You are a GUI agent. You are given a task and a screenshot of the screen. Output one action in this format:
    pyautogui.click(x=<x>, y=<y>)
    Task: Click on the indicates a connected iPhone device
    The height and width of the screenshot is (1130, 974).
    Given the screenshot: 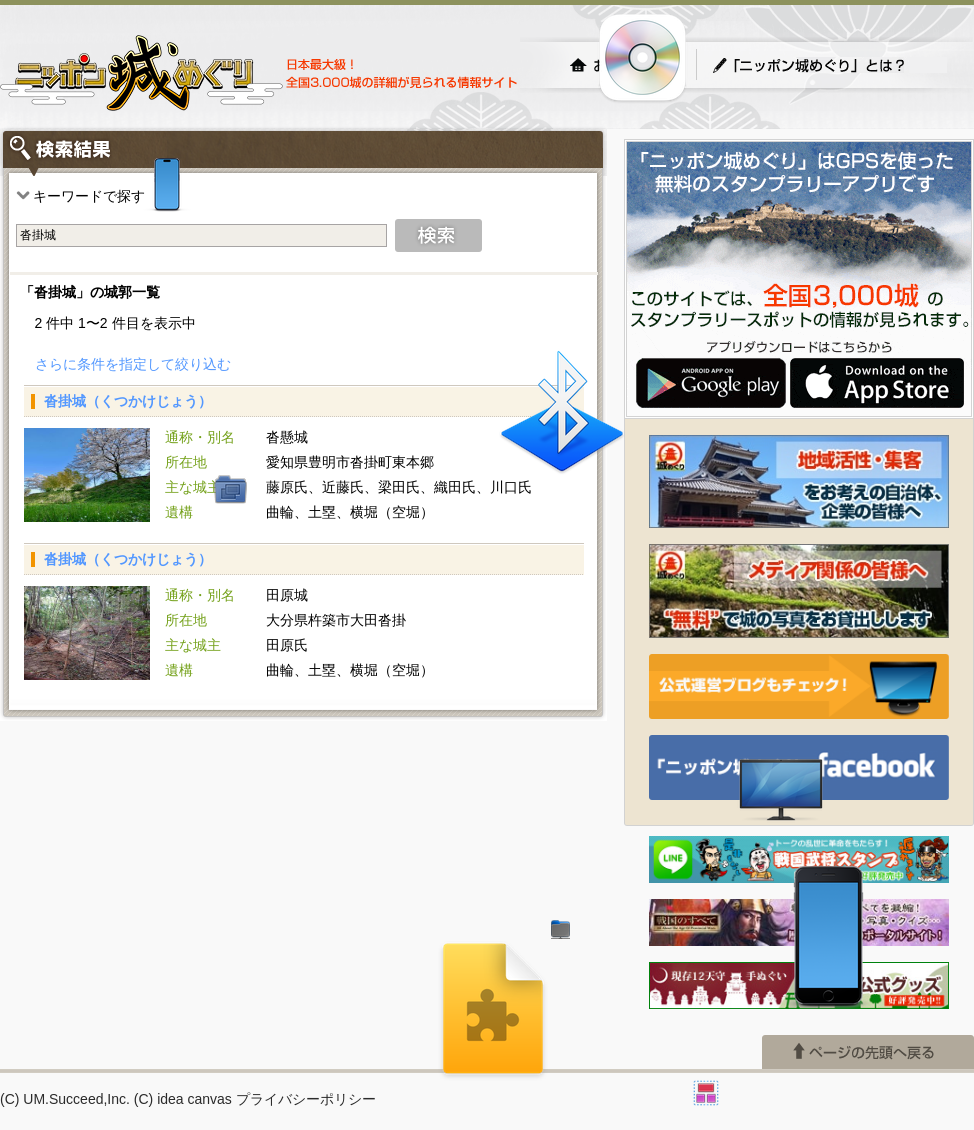 What is the action you would take?
    pyautogui.click(x=167, y=185)
    